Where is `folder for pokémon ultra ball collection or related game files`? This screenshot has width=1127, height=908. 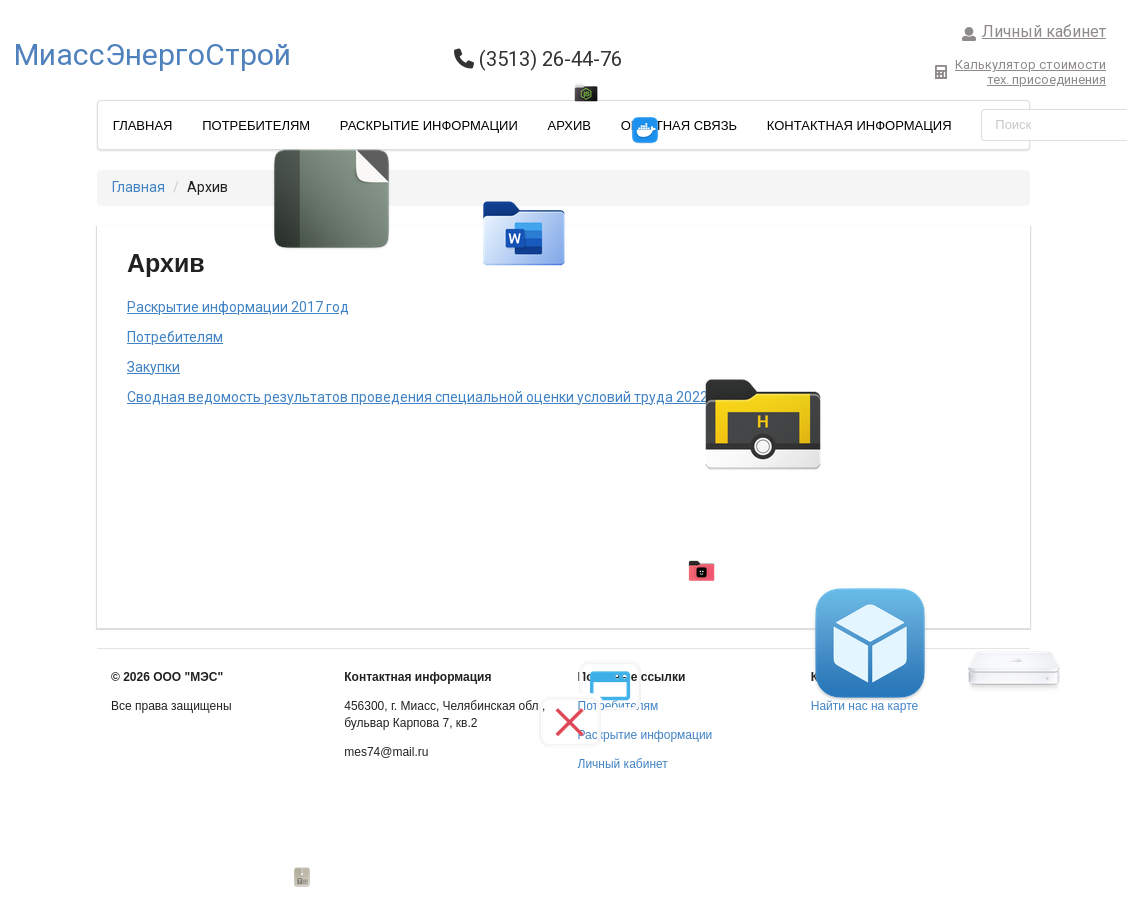
folder for pokémon ultra ball collection or related game files is located at coordinates (762, 427).